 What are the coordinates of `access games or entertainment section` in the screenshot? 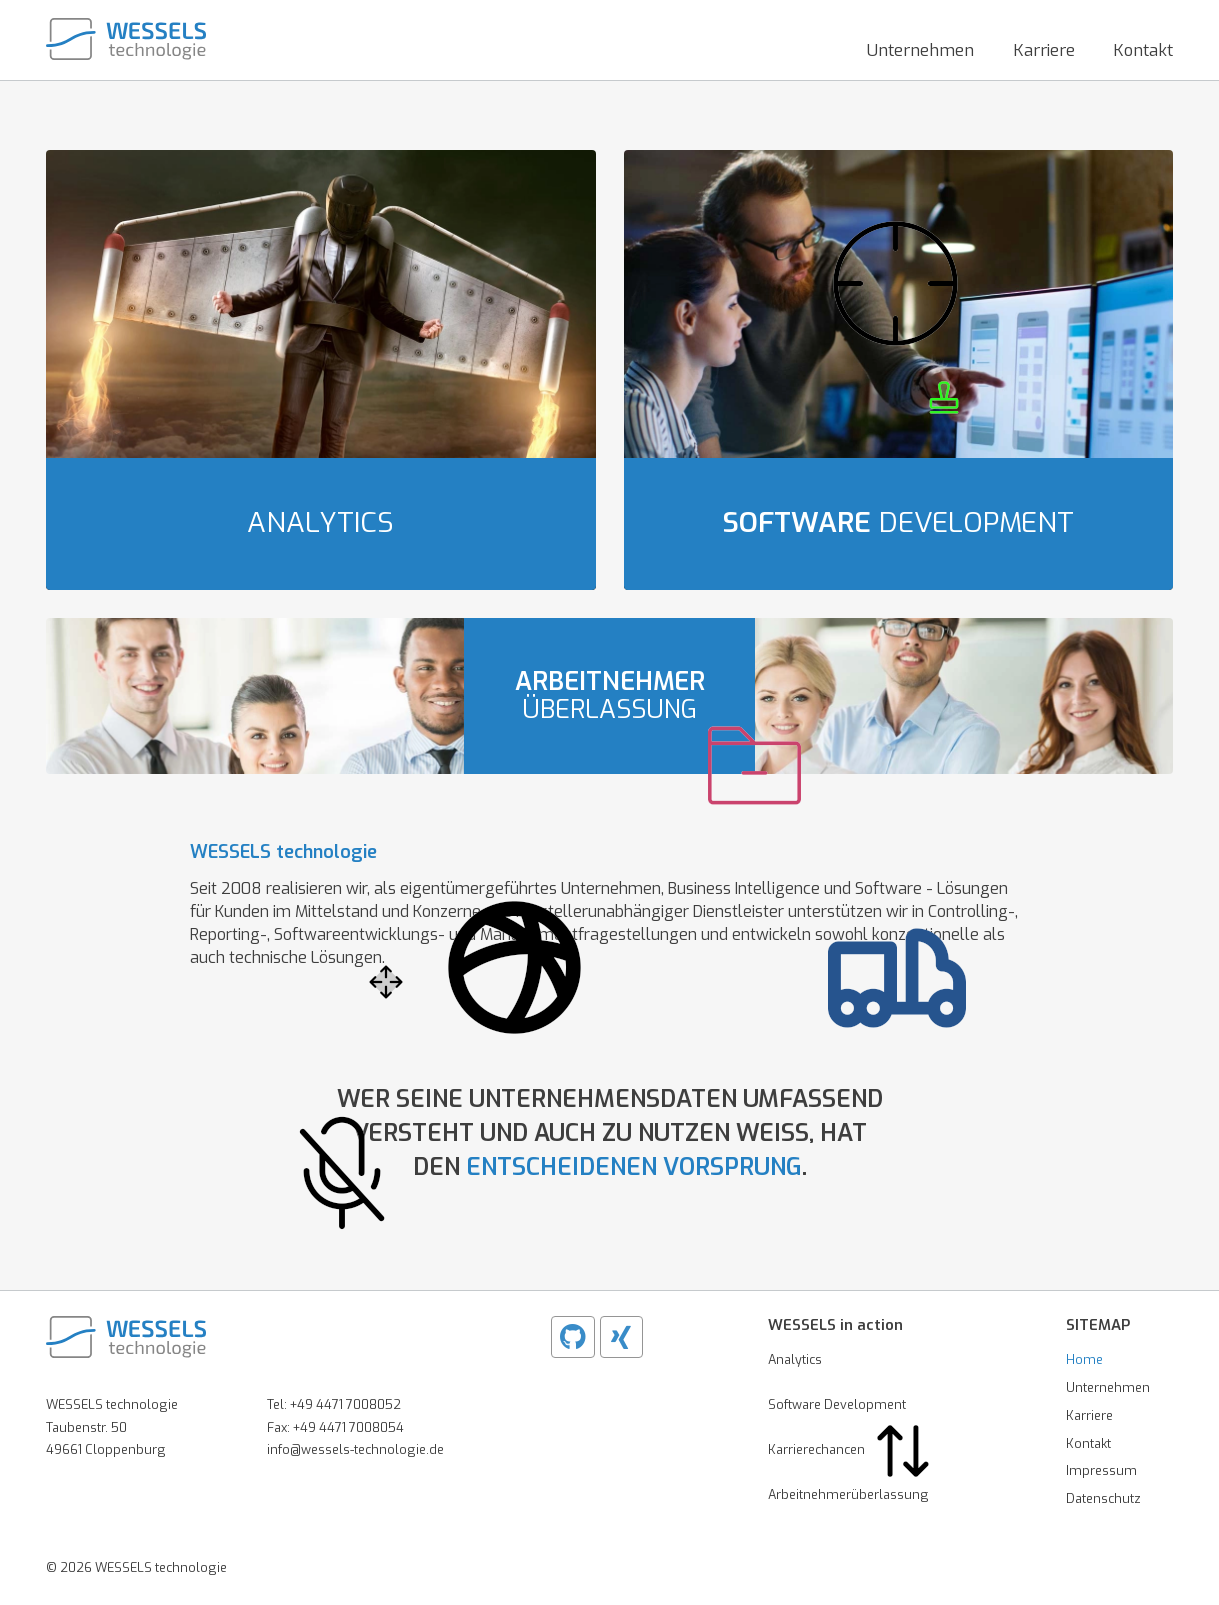 It's located at (514, 967).